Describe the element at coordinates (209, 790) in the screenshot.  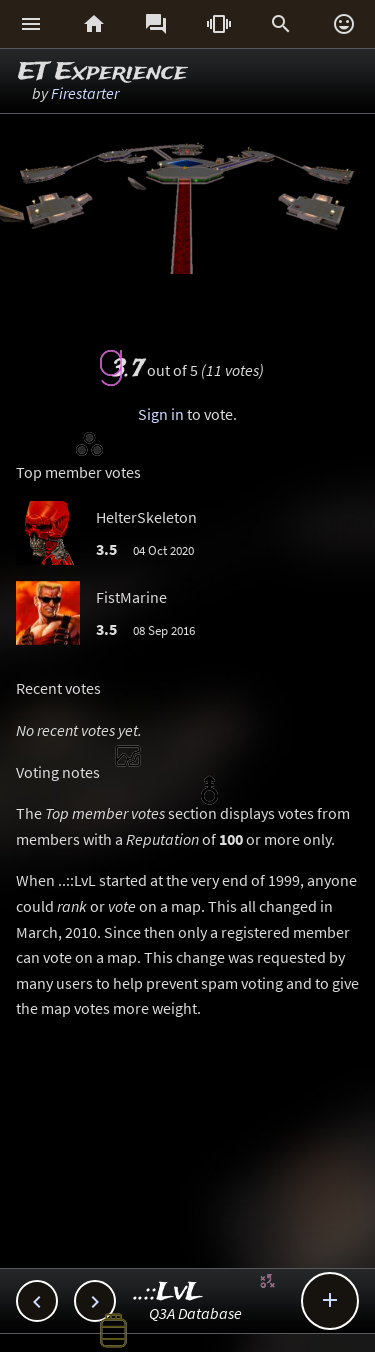
I see `indicates male with upward stroke gender symbol` at that location.